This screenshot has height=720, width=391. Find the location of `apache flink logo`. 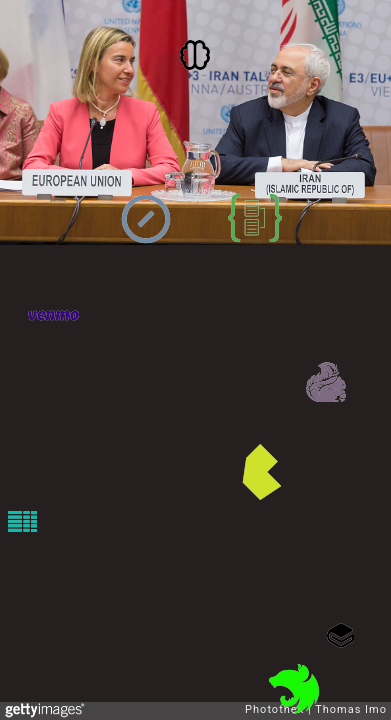

apache flink logo is located at coordinates (326, 382).